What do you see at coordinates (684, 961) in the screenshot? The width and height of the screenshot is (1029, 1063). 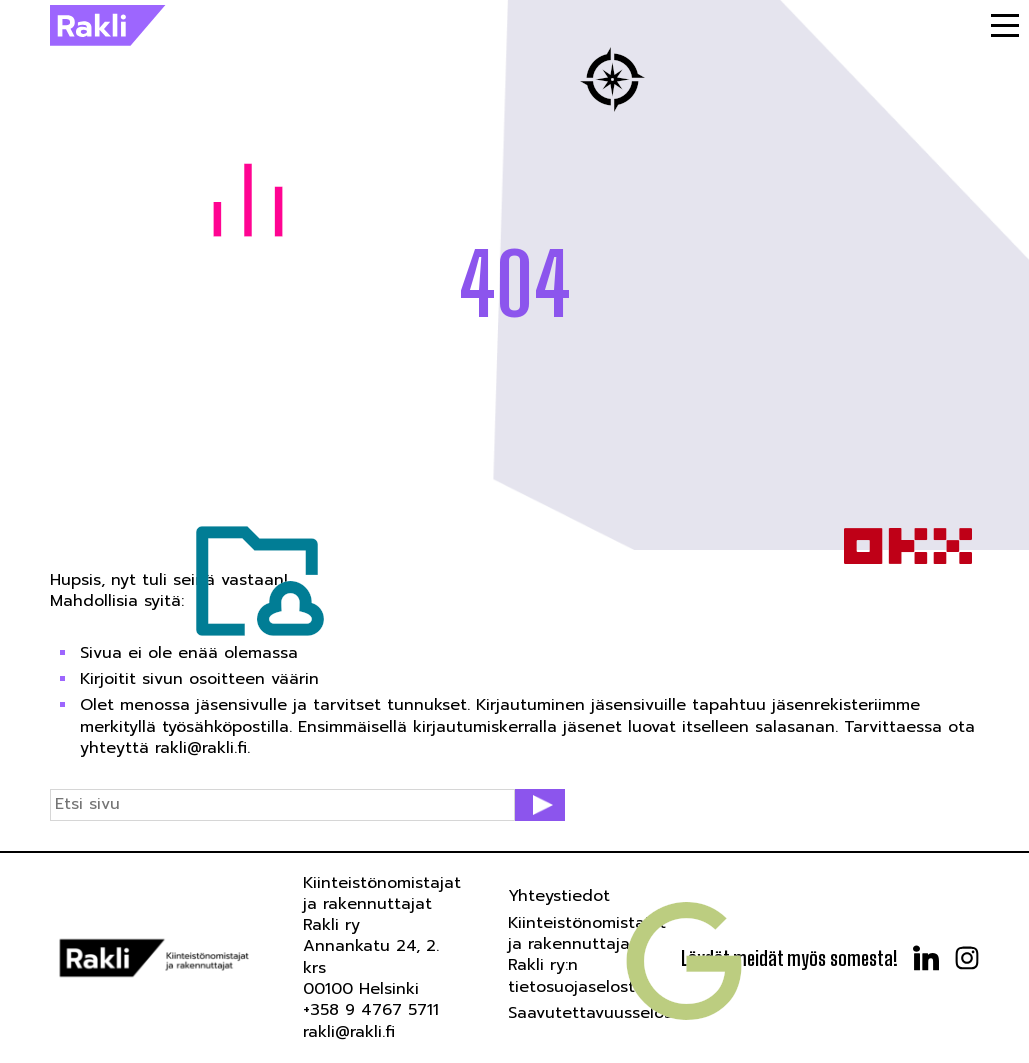 I see `sign in with Google` at bounding box center [684, 961].